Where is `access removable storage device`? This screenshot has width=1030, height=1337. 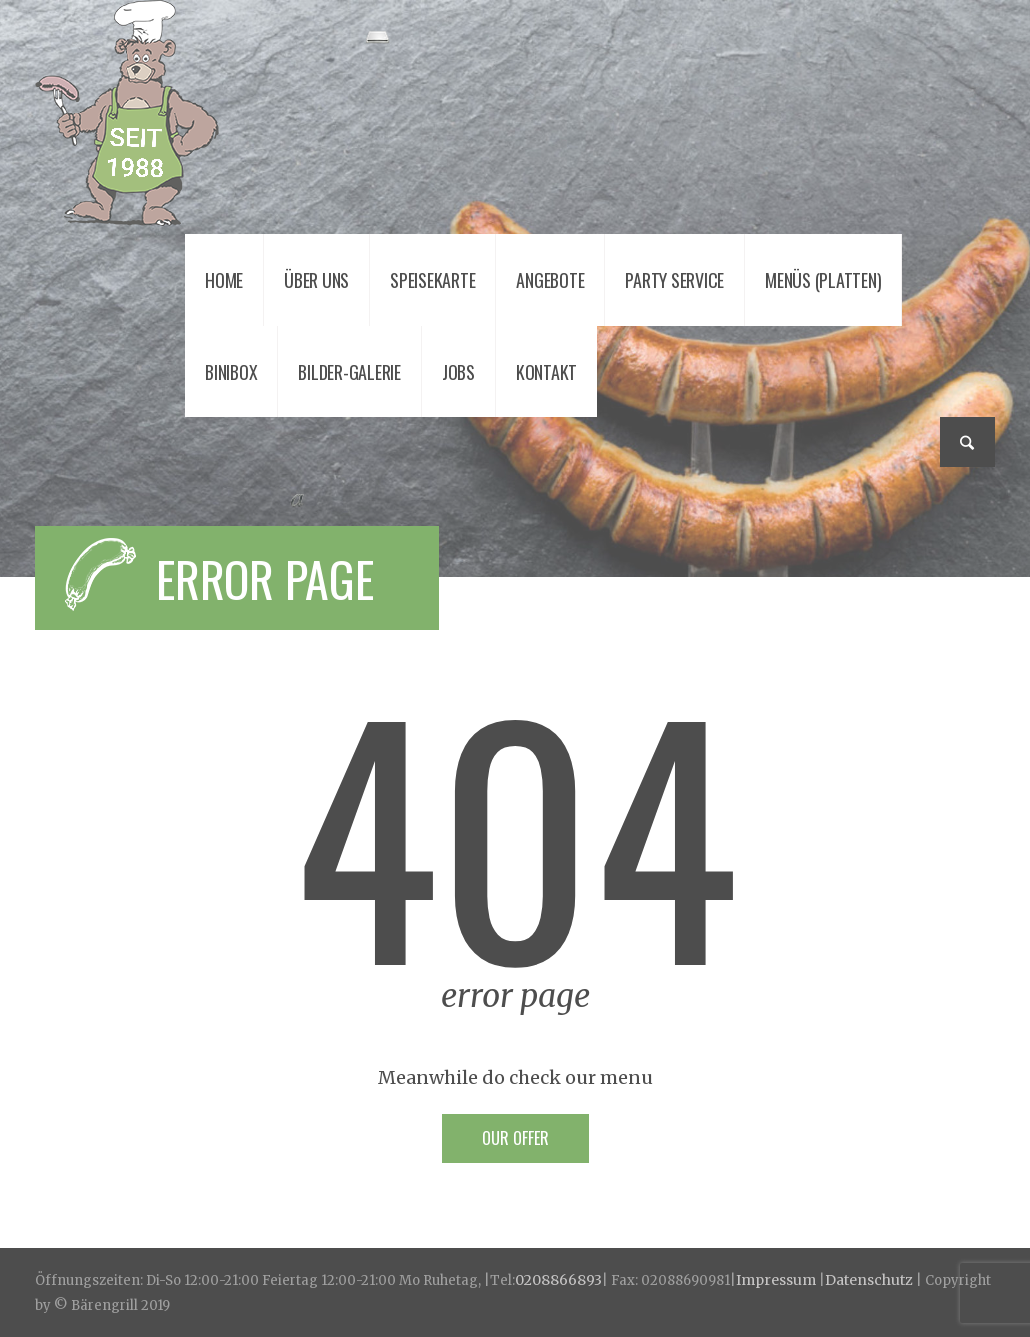
access removable storage device is located at coordinates (377, 37).